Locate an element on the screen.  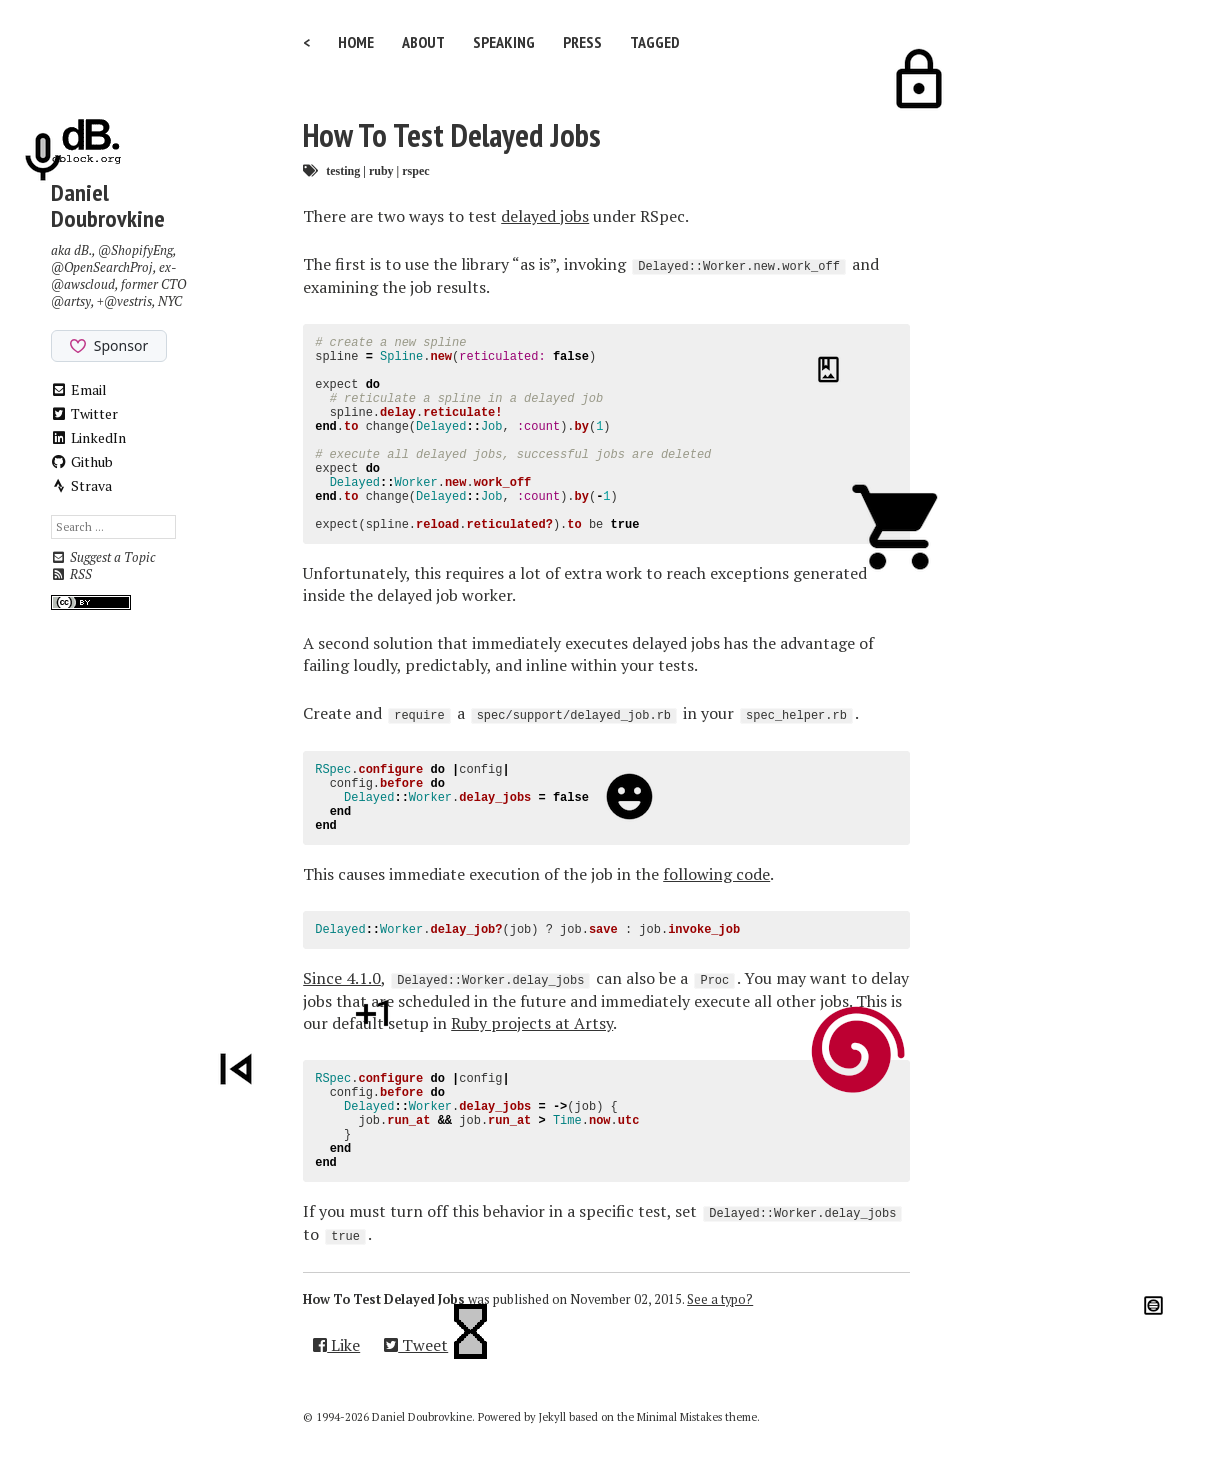
skip to previous track is located at coordinates (236, 1069).